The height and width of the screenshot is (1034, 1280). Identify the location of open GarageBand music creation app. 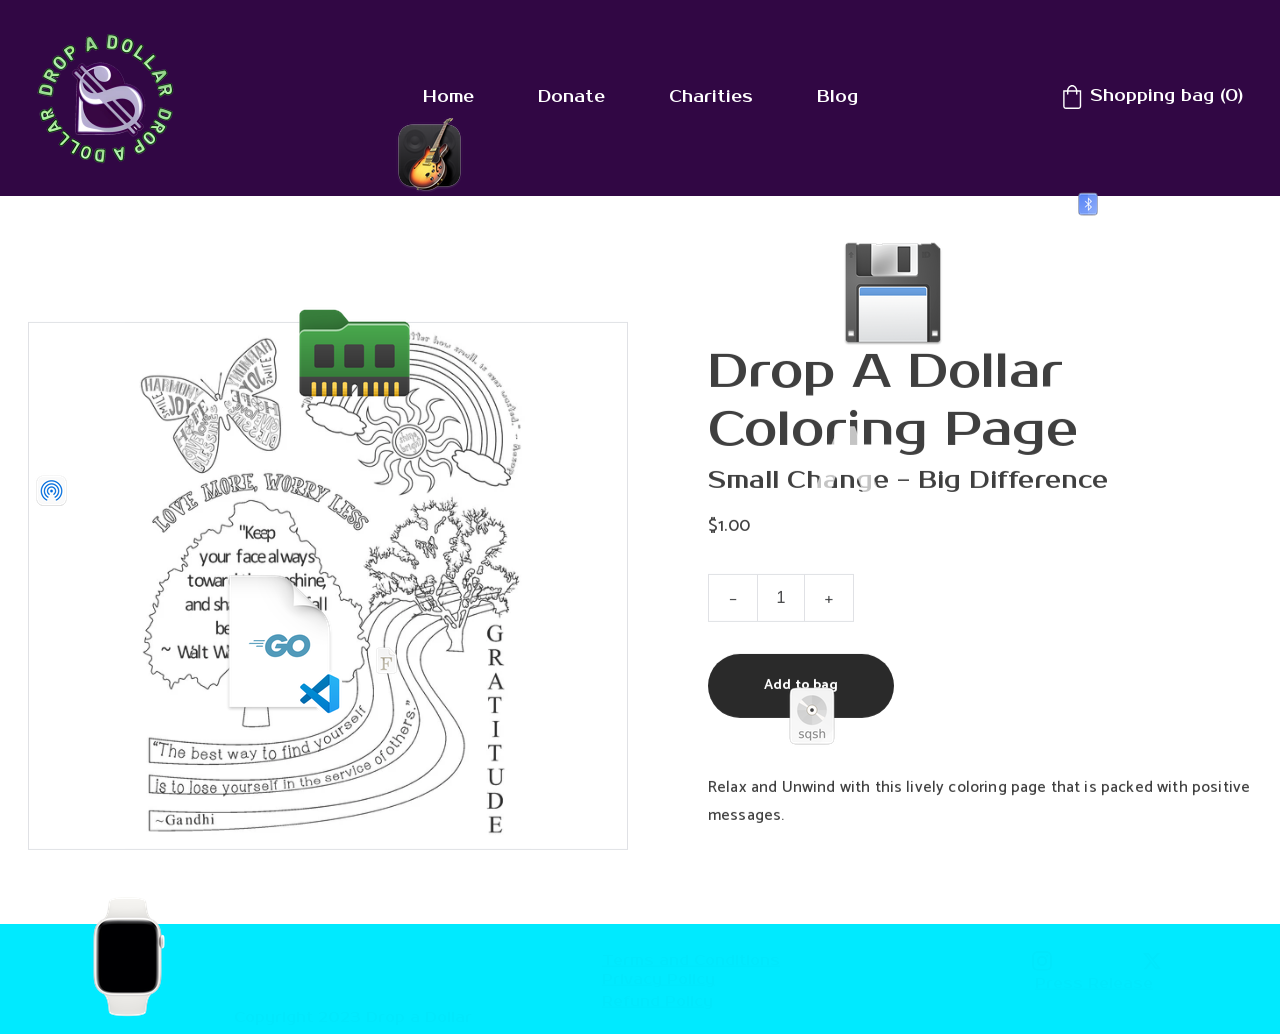
(429, 155).